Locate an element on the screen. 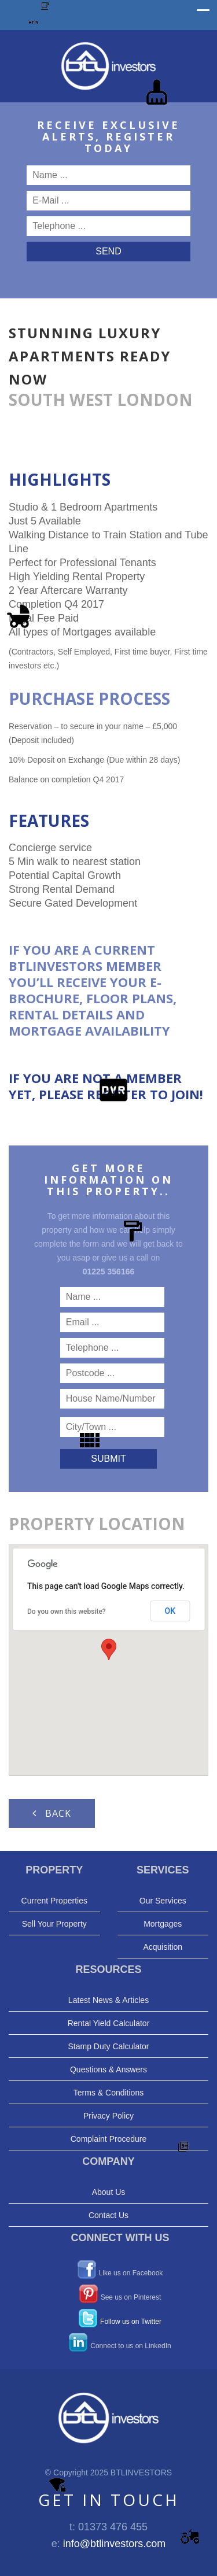  apply formatting style to selected content is located at coordinates (133, 1231).